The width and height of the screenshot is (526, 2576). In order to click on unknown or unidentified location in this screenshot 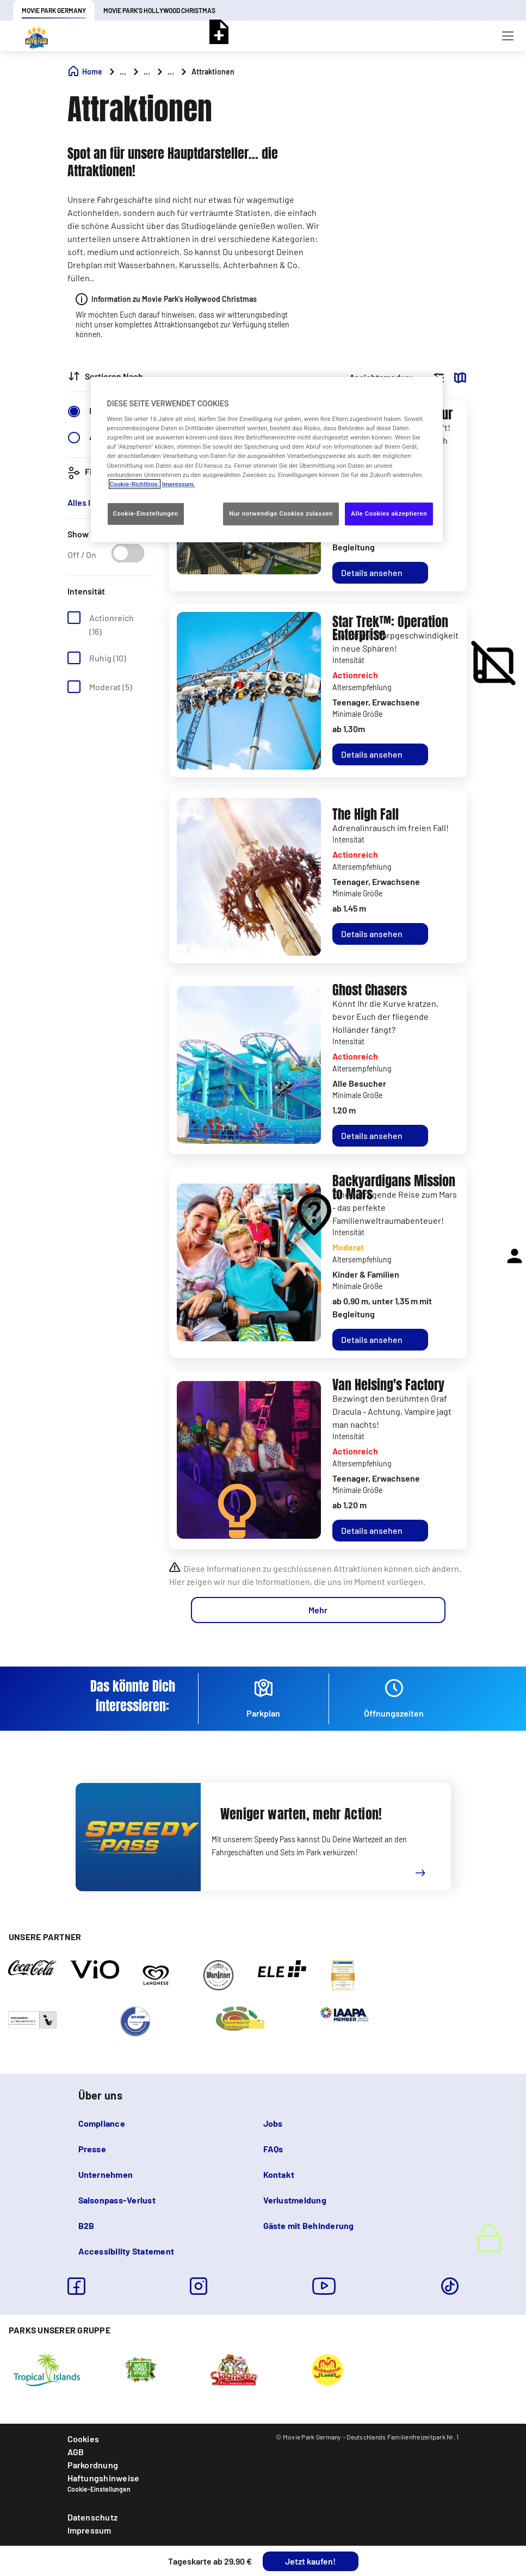, I will do `click(314, 1214)`.